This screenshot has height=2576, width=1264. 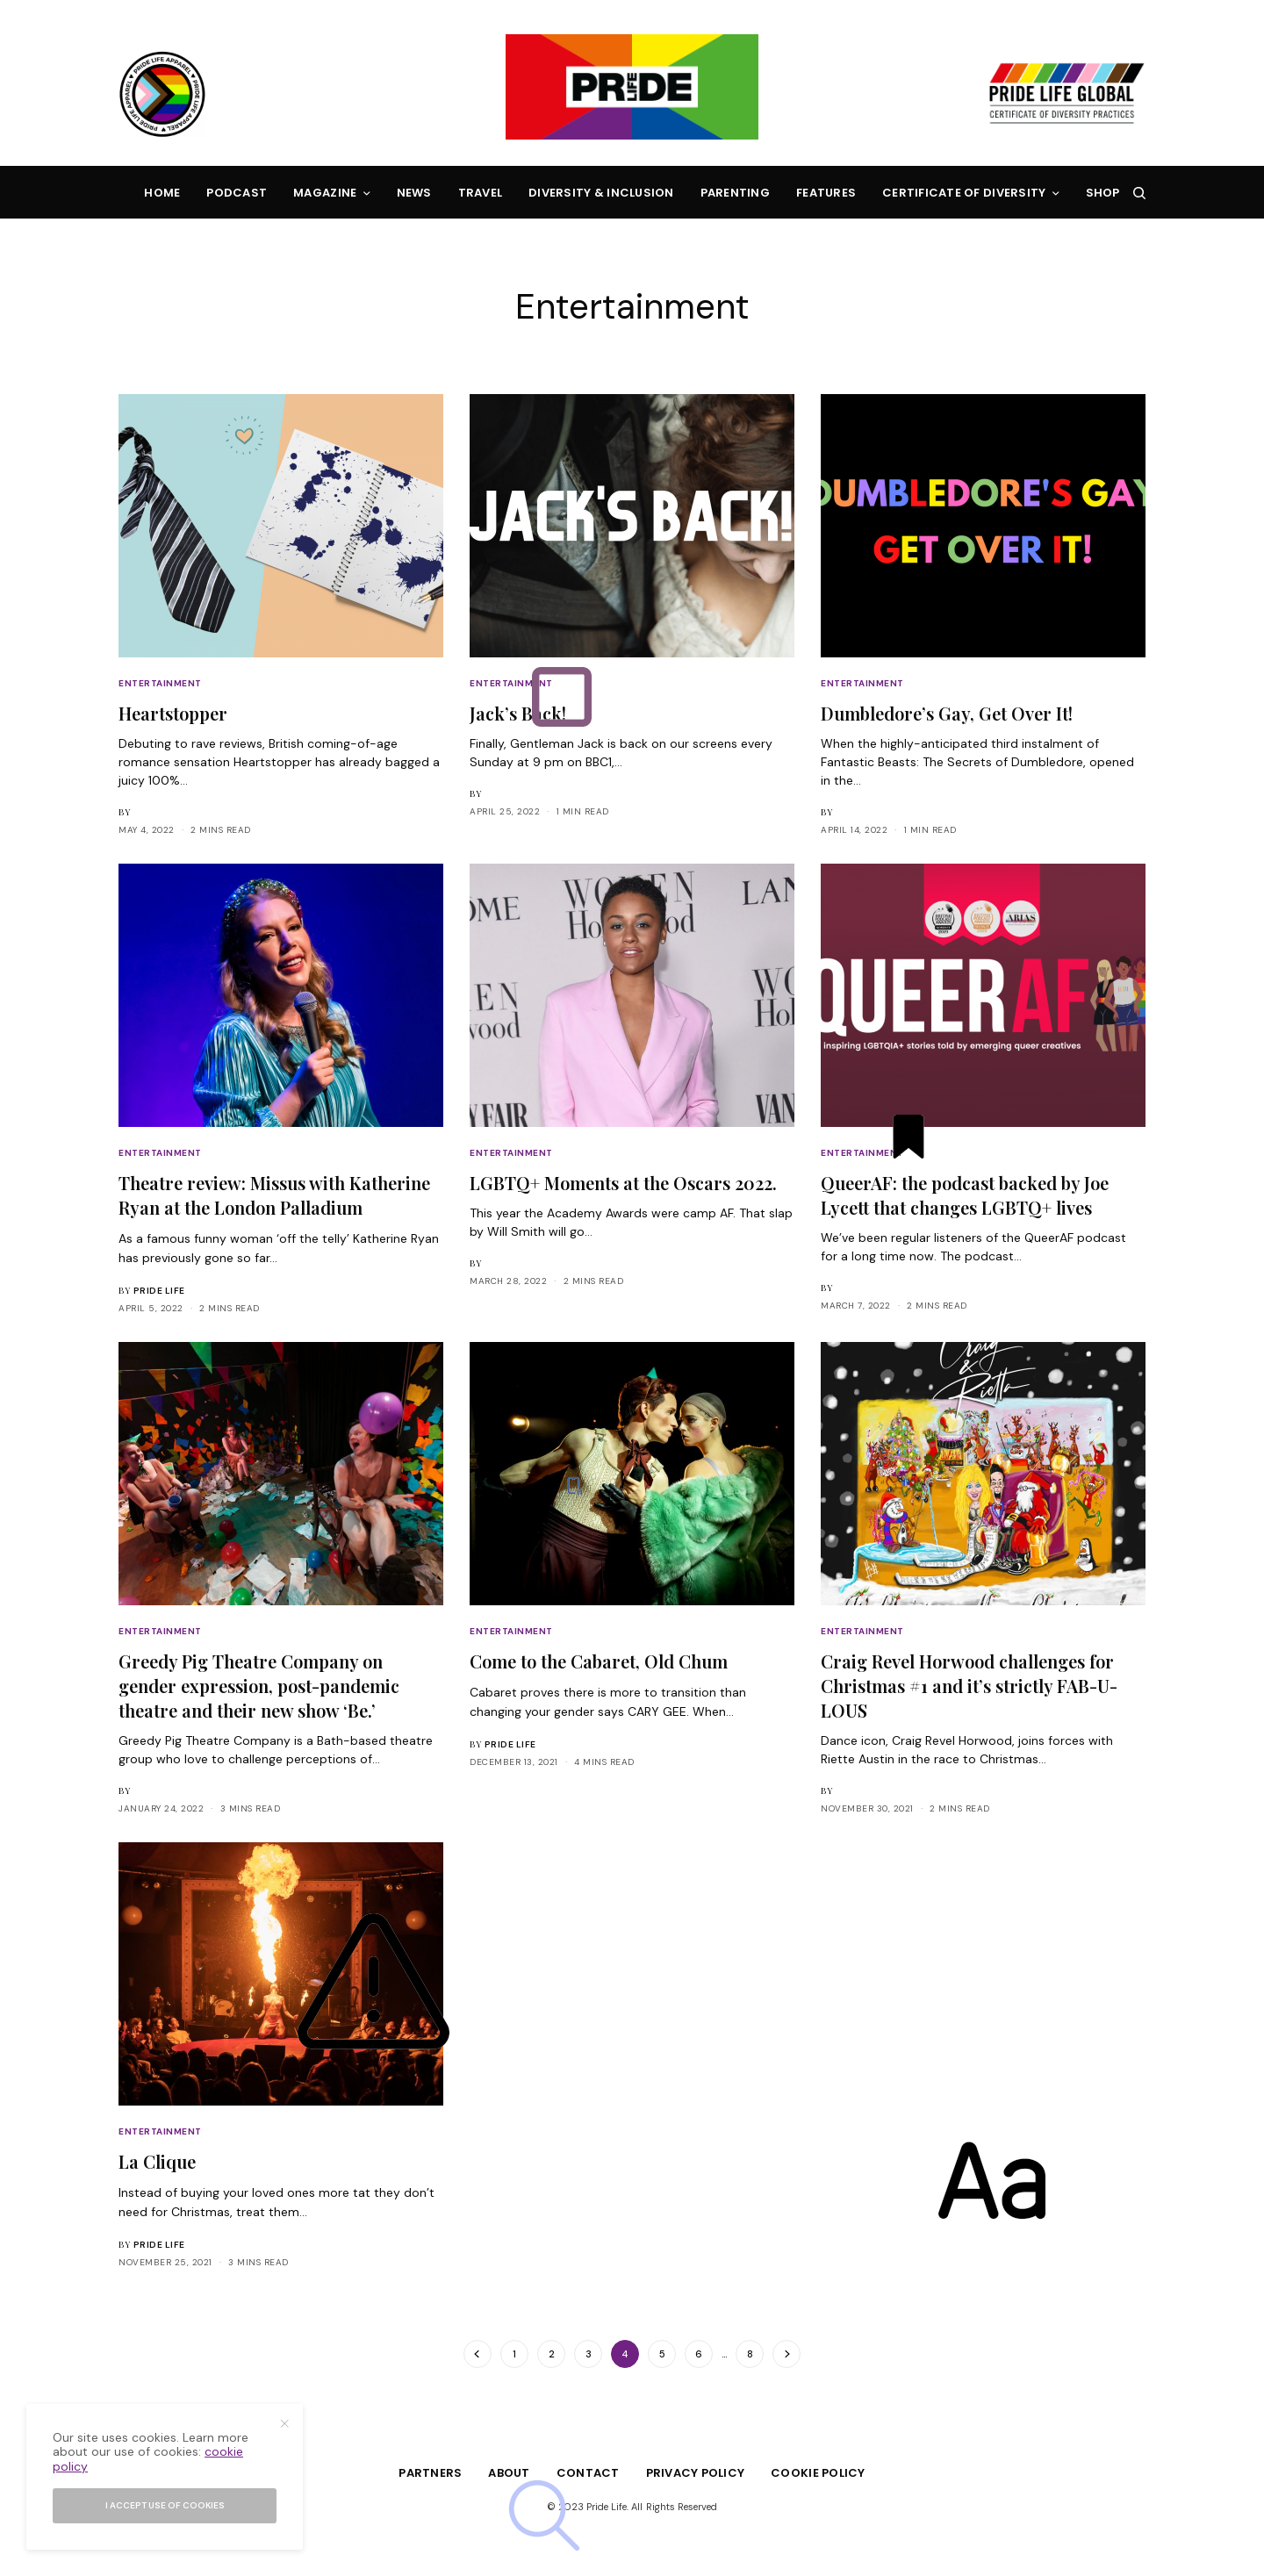 I want to click on pause mobile device activity, so click(x=573, y=1485).